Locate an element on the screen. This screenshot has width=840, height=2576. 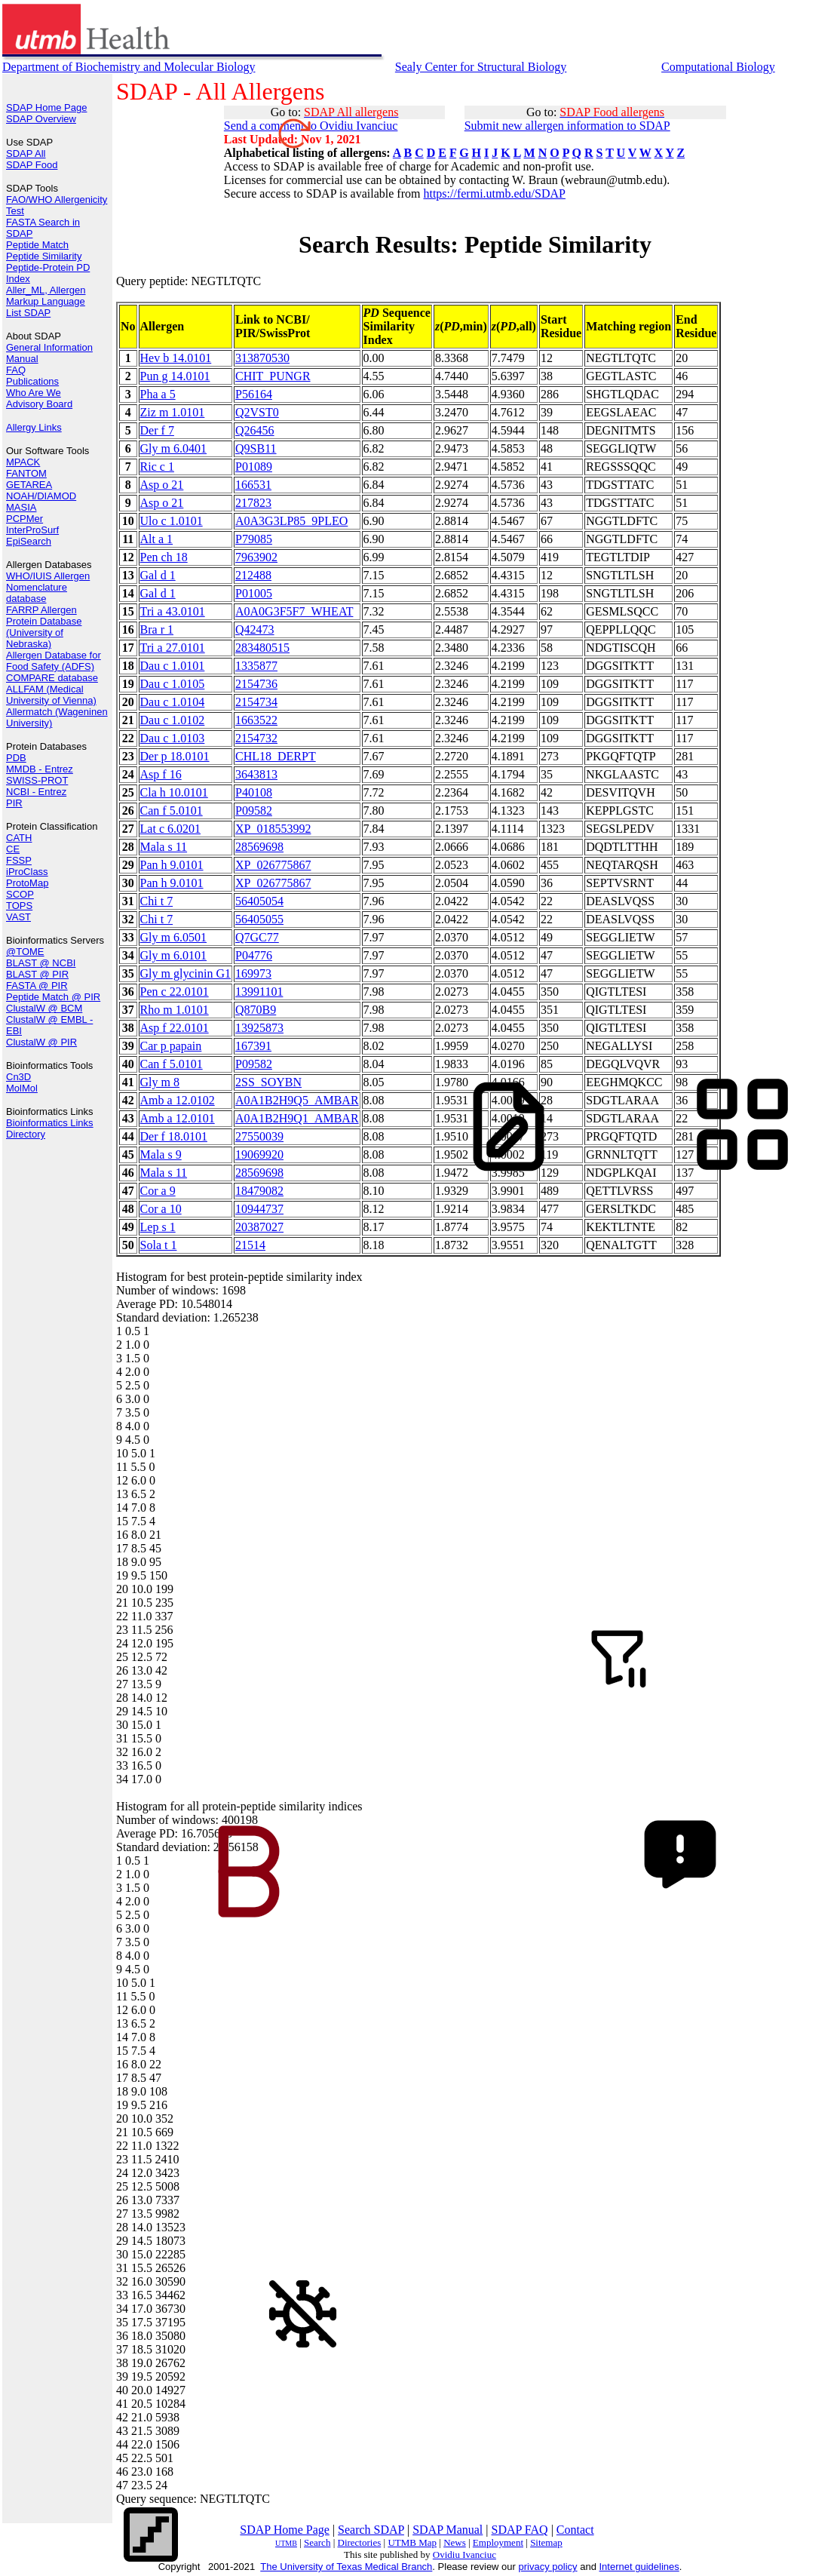
indicates stairs available at this location is located at coordinates (151, 2535).